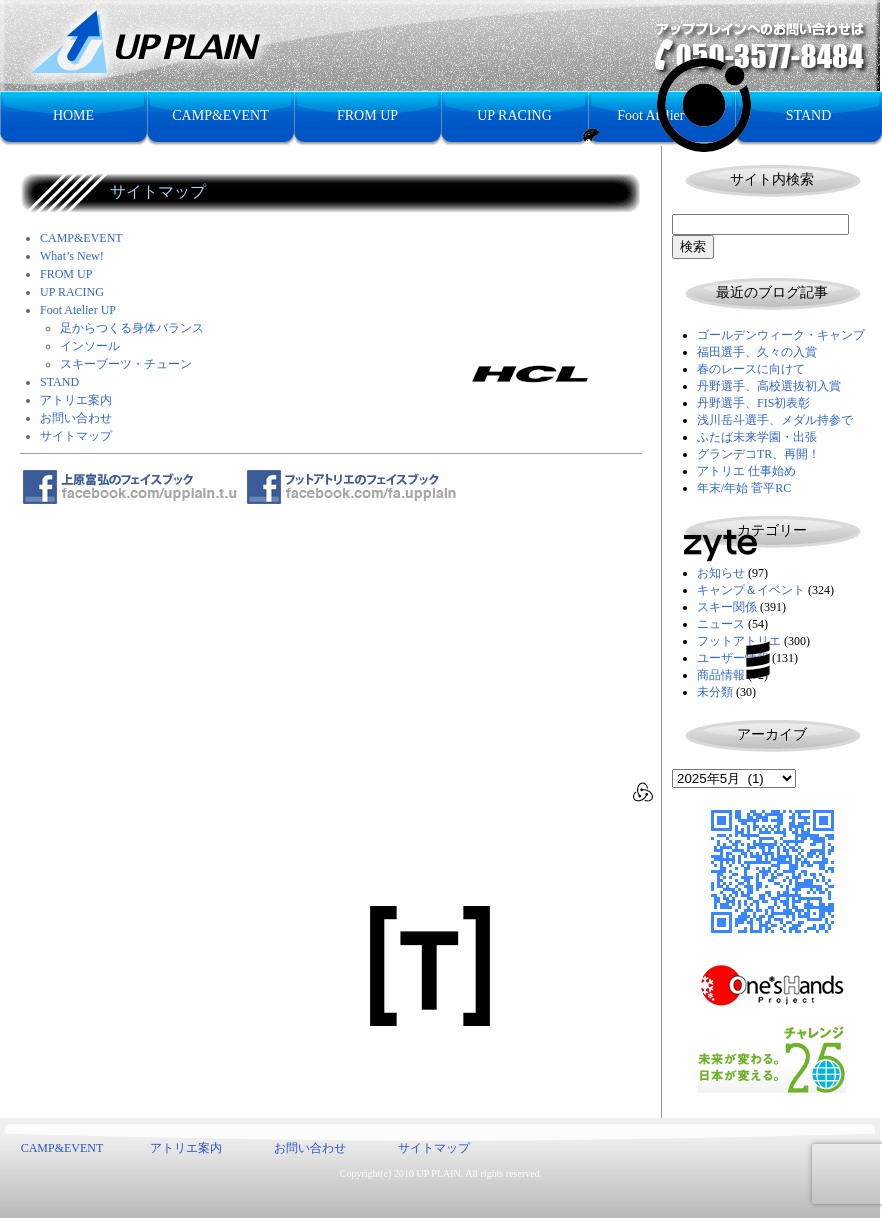 The width and height of the screenshot is (882, 1218). I want to click on HCL Technologies company logo, so click(530, 374).